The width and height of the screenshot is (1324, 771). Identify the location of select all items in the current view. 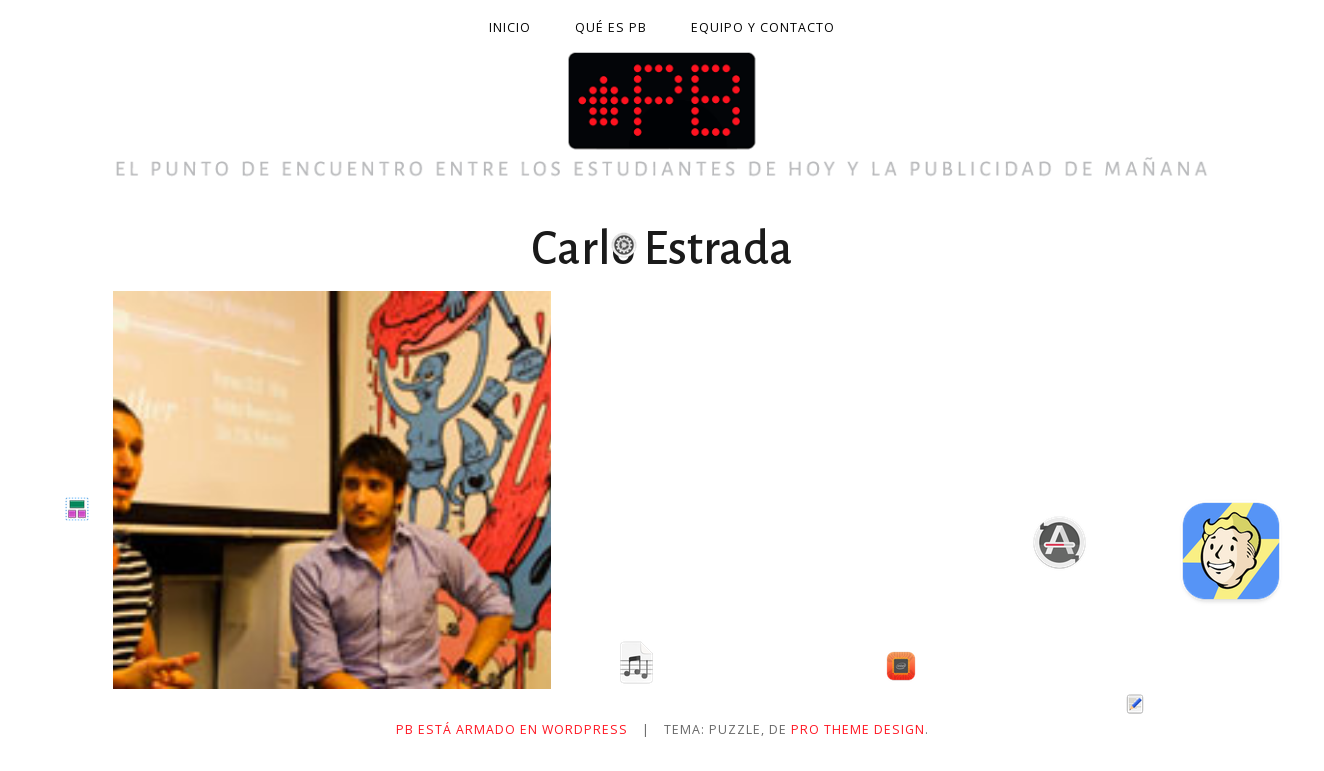
(77, 509).